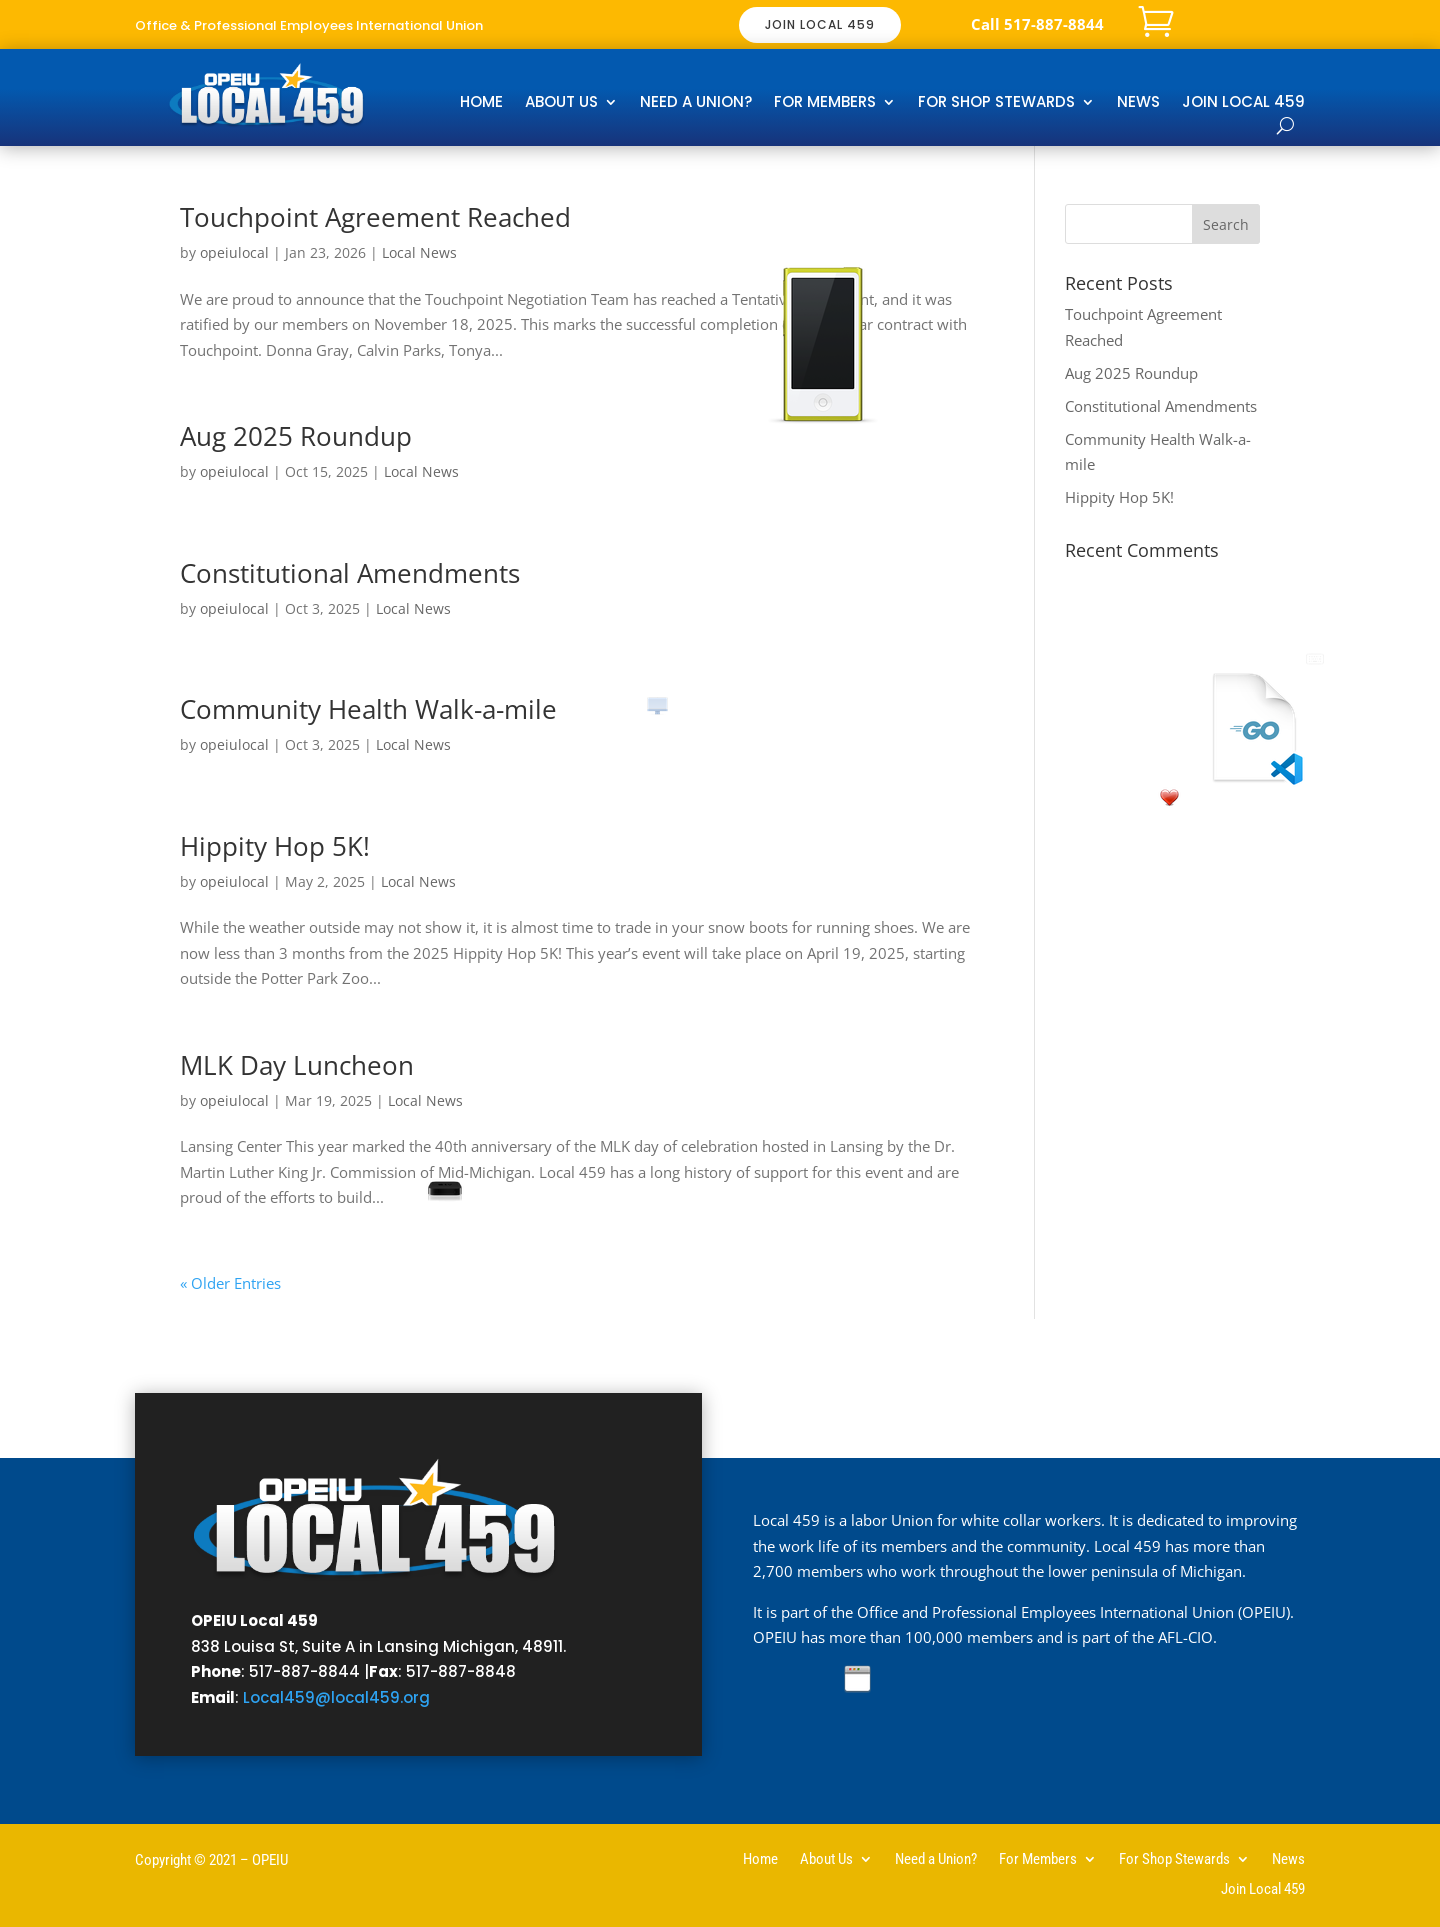 This screenshot has width=1440, height=1927. Describe the element at coordinates (1254, 729) in the screenshot. I see `open a Go language file in Visual Studio Code` at that location.